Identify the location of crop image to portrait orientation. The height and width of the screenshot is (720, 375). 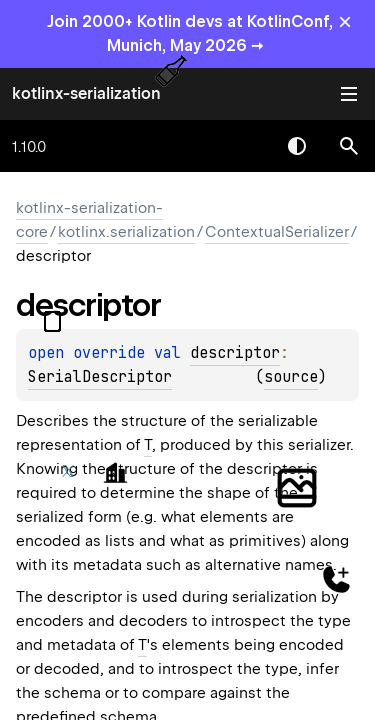
(52, 321).